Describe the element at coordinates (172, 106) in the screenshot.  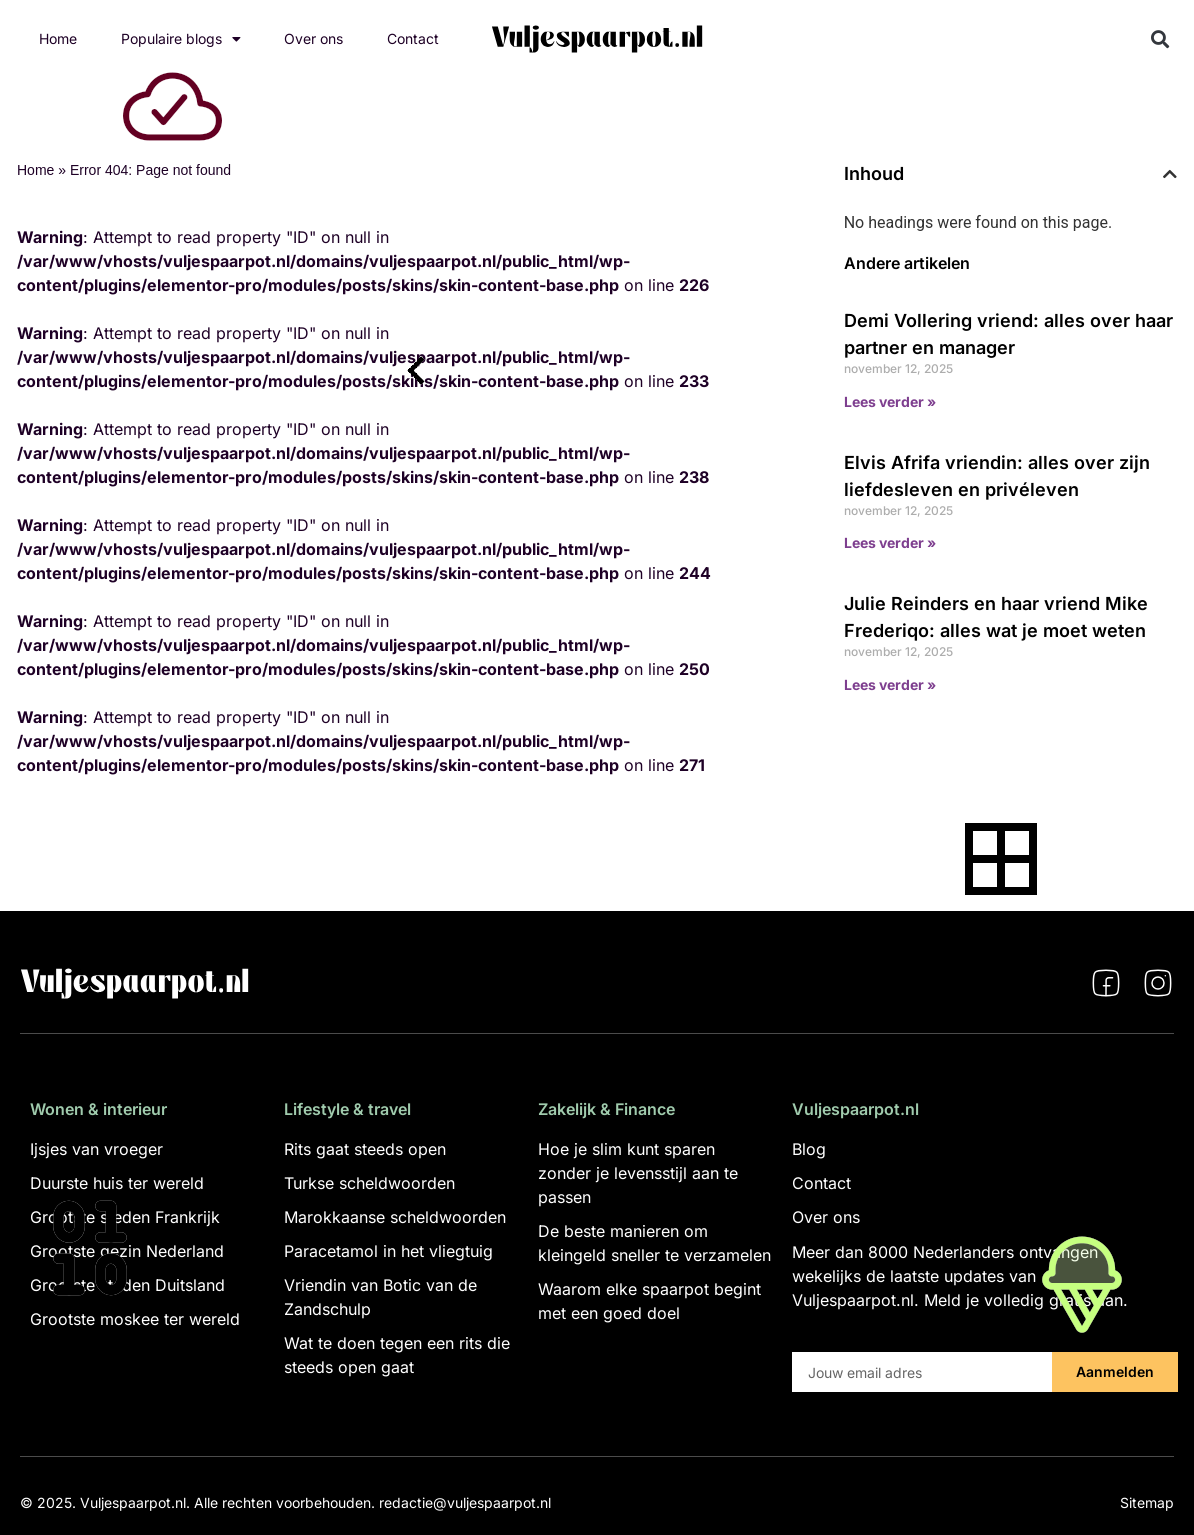
I see `file successfully uploaded to cloud` at that location.